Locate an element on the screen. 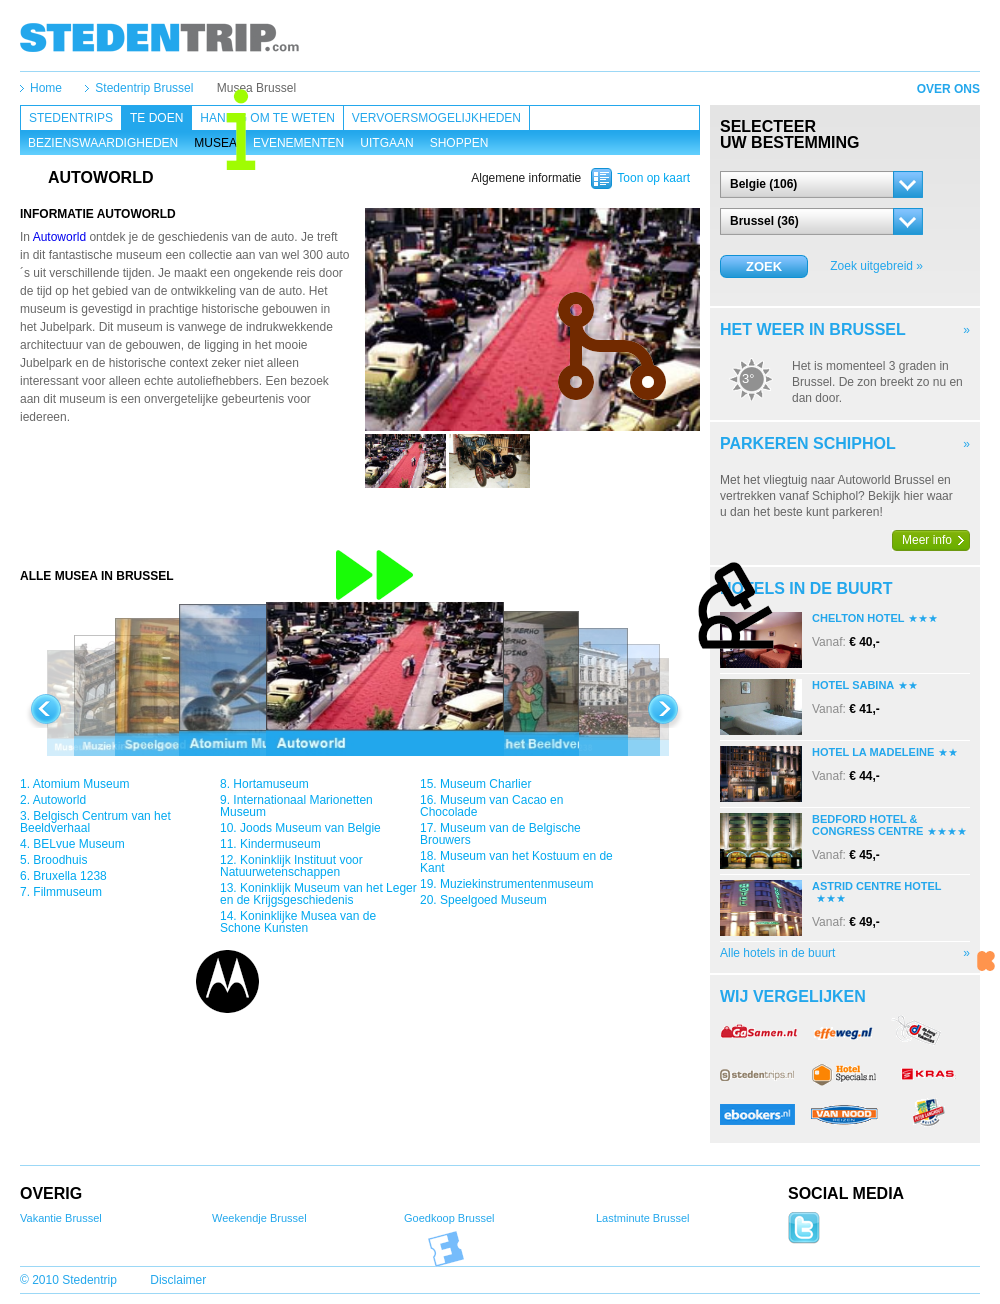 The image size is (1000, 1304). access lab results or diagnostics is located at coordinates (736, 607).